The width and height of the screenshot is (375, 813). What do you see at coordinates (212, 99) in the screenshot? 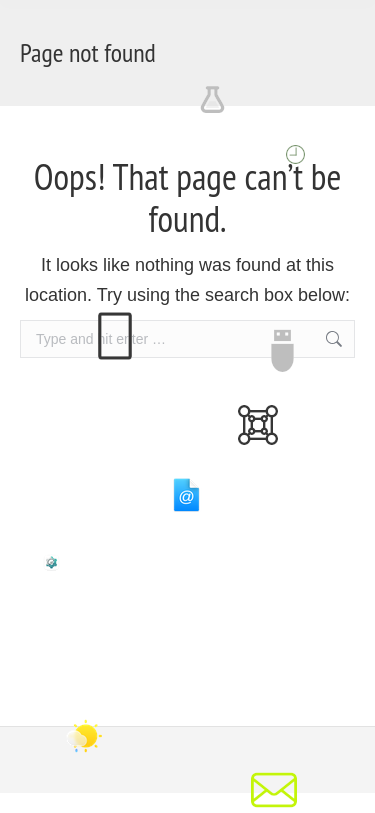
I see `open science or laboratory applications` at bounding box center [212, 99].